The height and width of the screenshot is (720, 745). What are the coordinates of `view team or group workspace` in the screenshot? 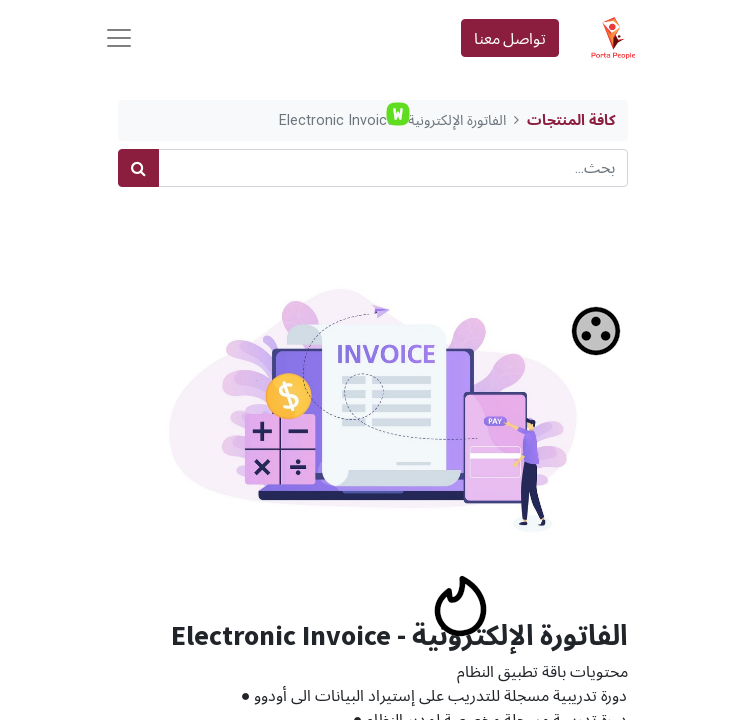 It's located at (596, 331).